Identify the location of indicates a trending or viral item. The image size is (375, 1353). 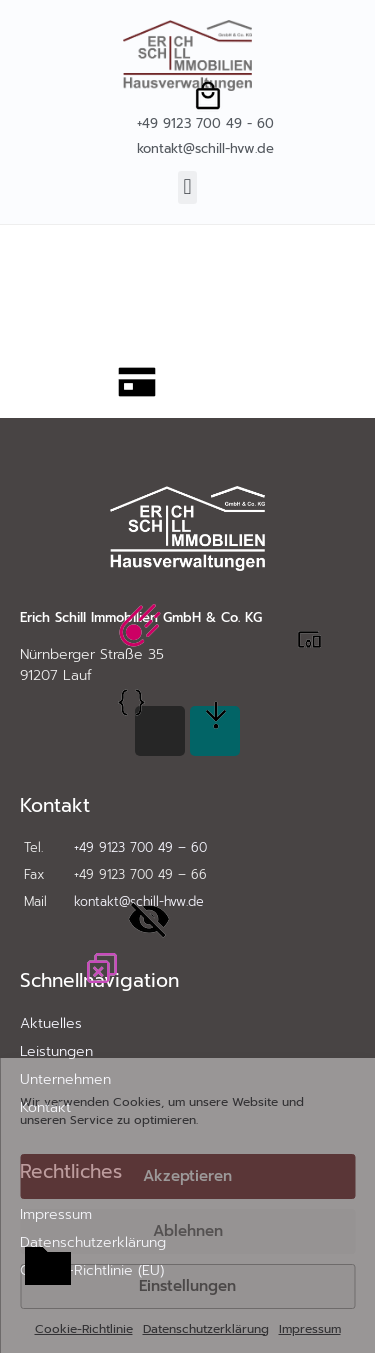
(140, 626).